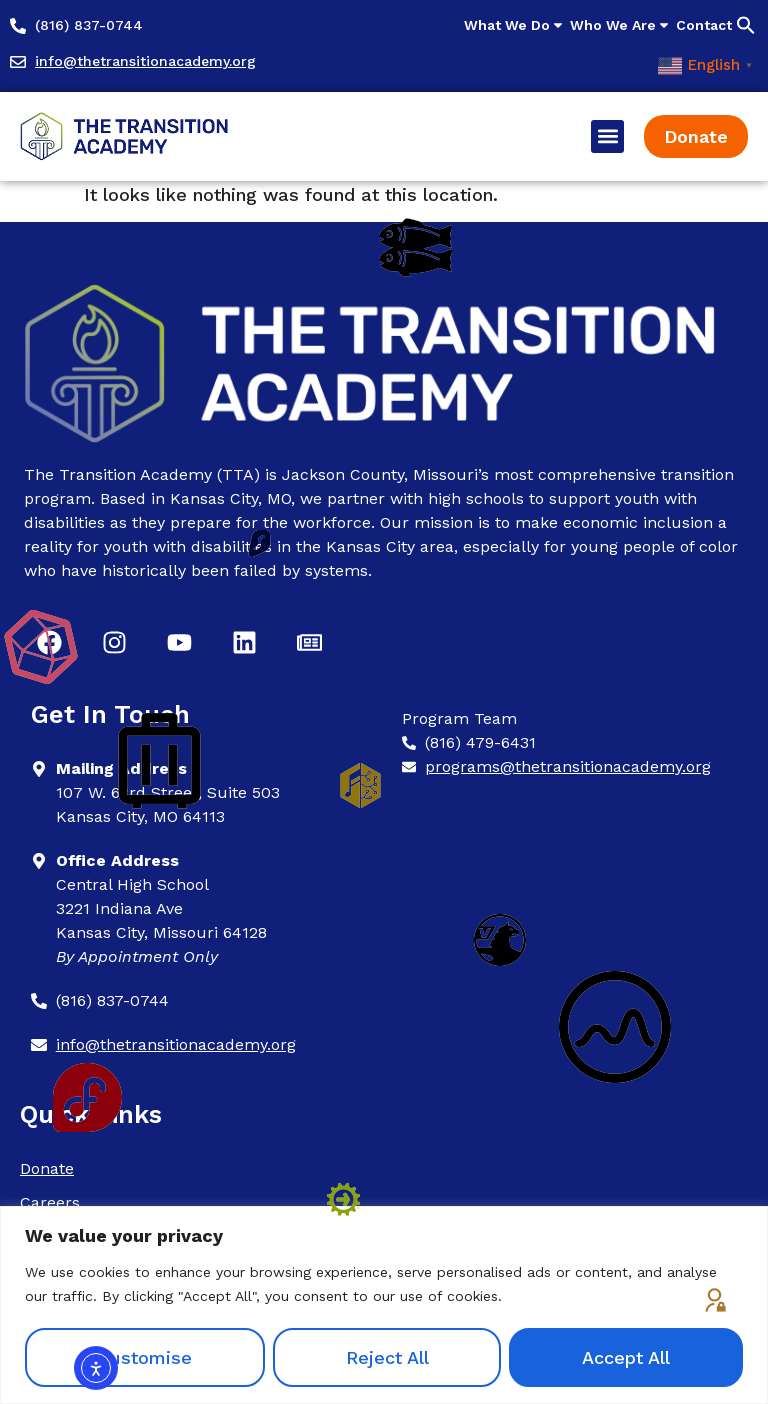 The width and height of the screenshot is (768, 1404). I want to click on influxdb time-series database logo, so click(41, 647).